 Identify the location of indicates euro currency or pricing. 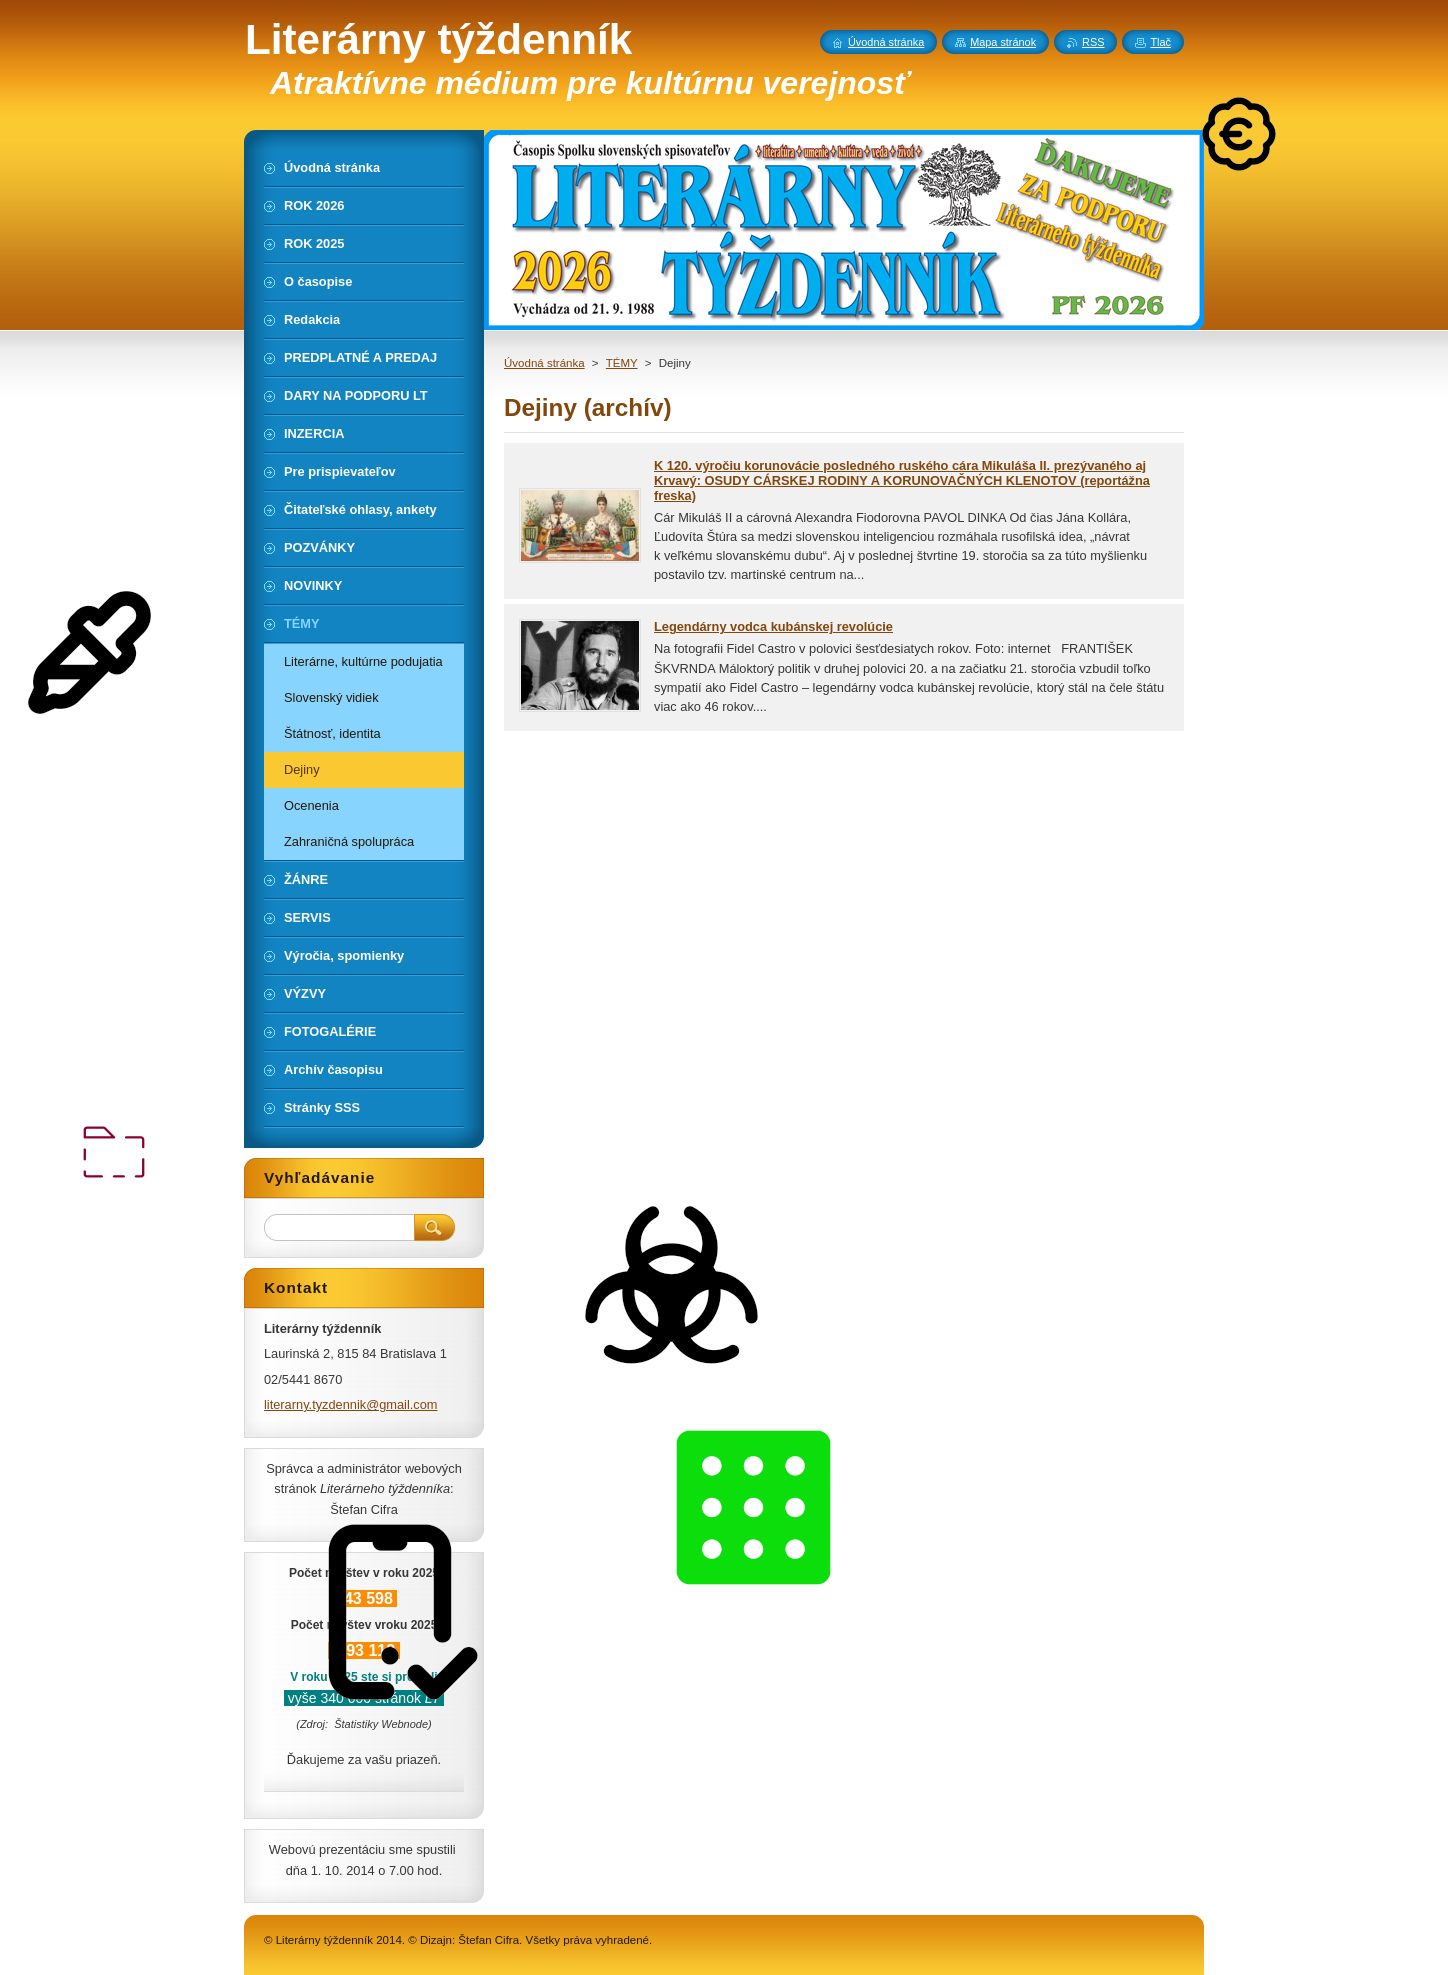
(1239, 134).